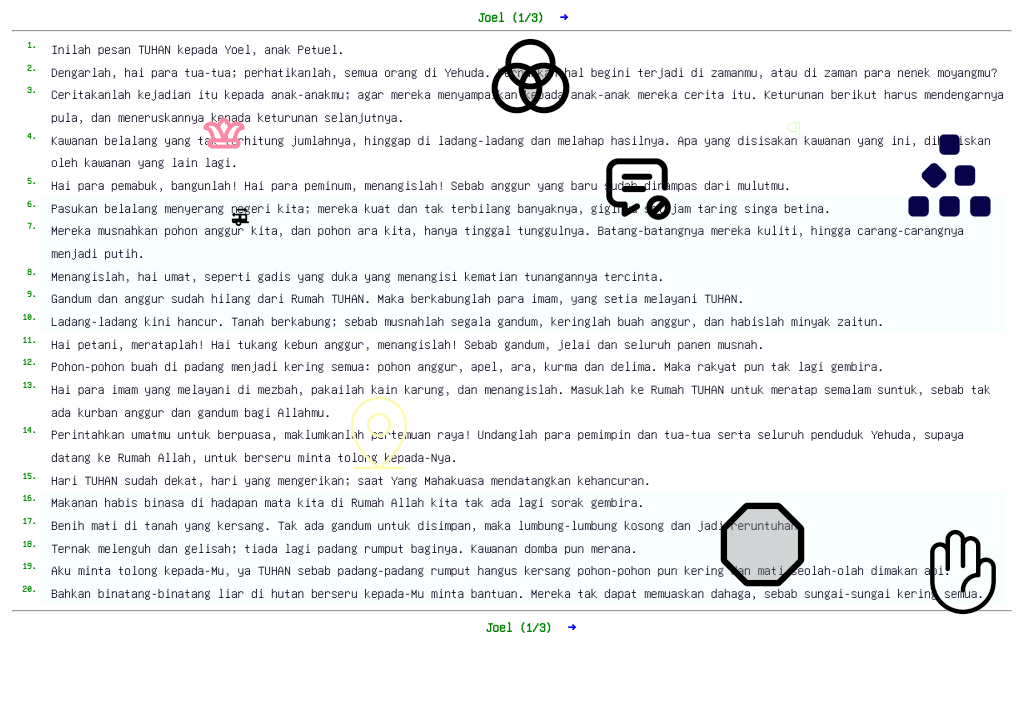  Describe the element at coordinates (949, 175) in the screenshot. I see `view stacked or layered resources` at that location.